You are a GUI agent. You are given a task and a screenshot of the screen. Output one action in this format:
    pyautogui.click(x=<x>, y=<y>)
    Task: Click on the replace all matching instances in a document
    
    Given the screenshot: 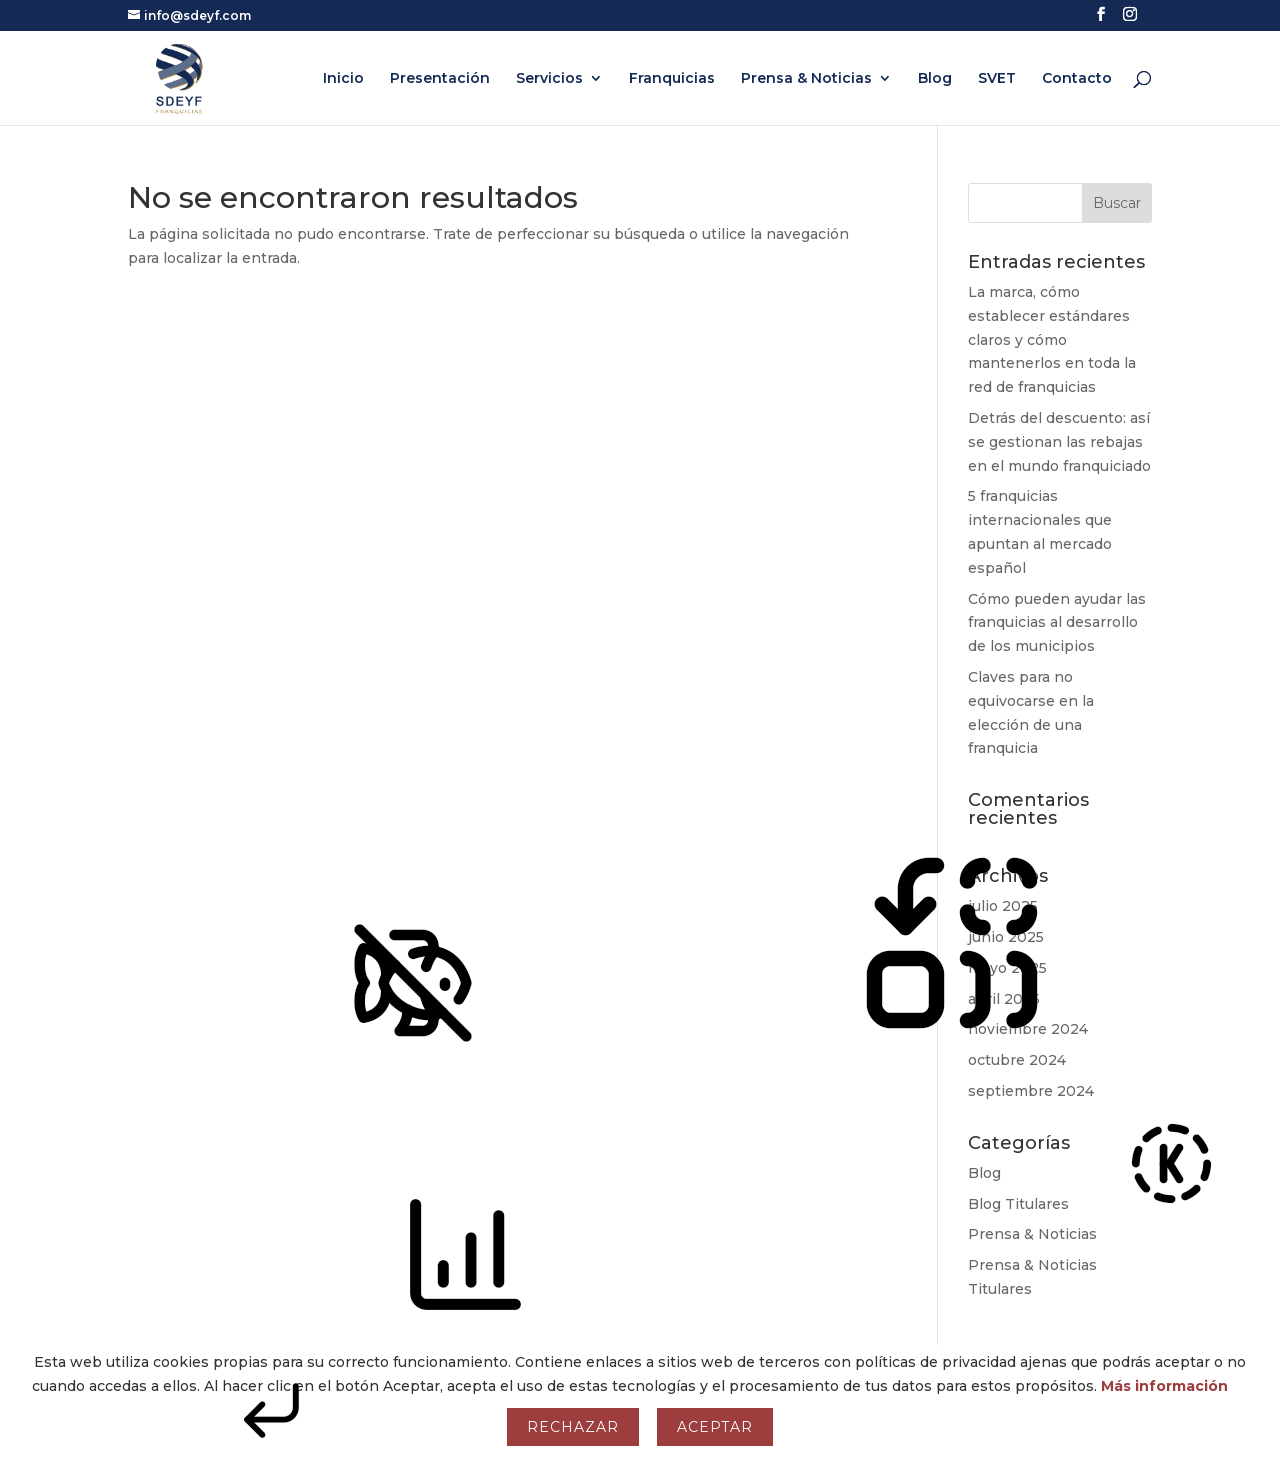 What is the action you would take?
    pyautogui.click(x=952, y=943)
    